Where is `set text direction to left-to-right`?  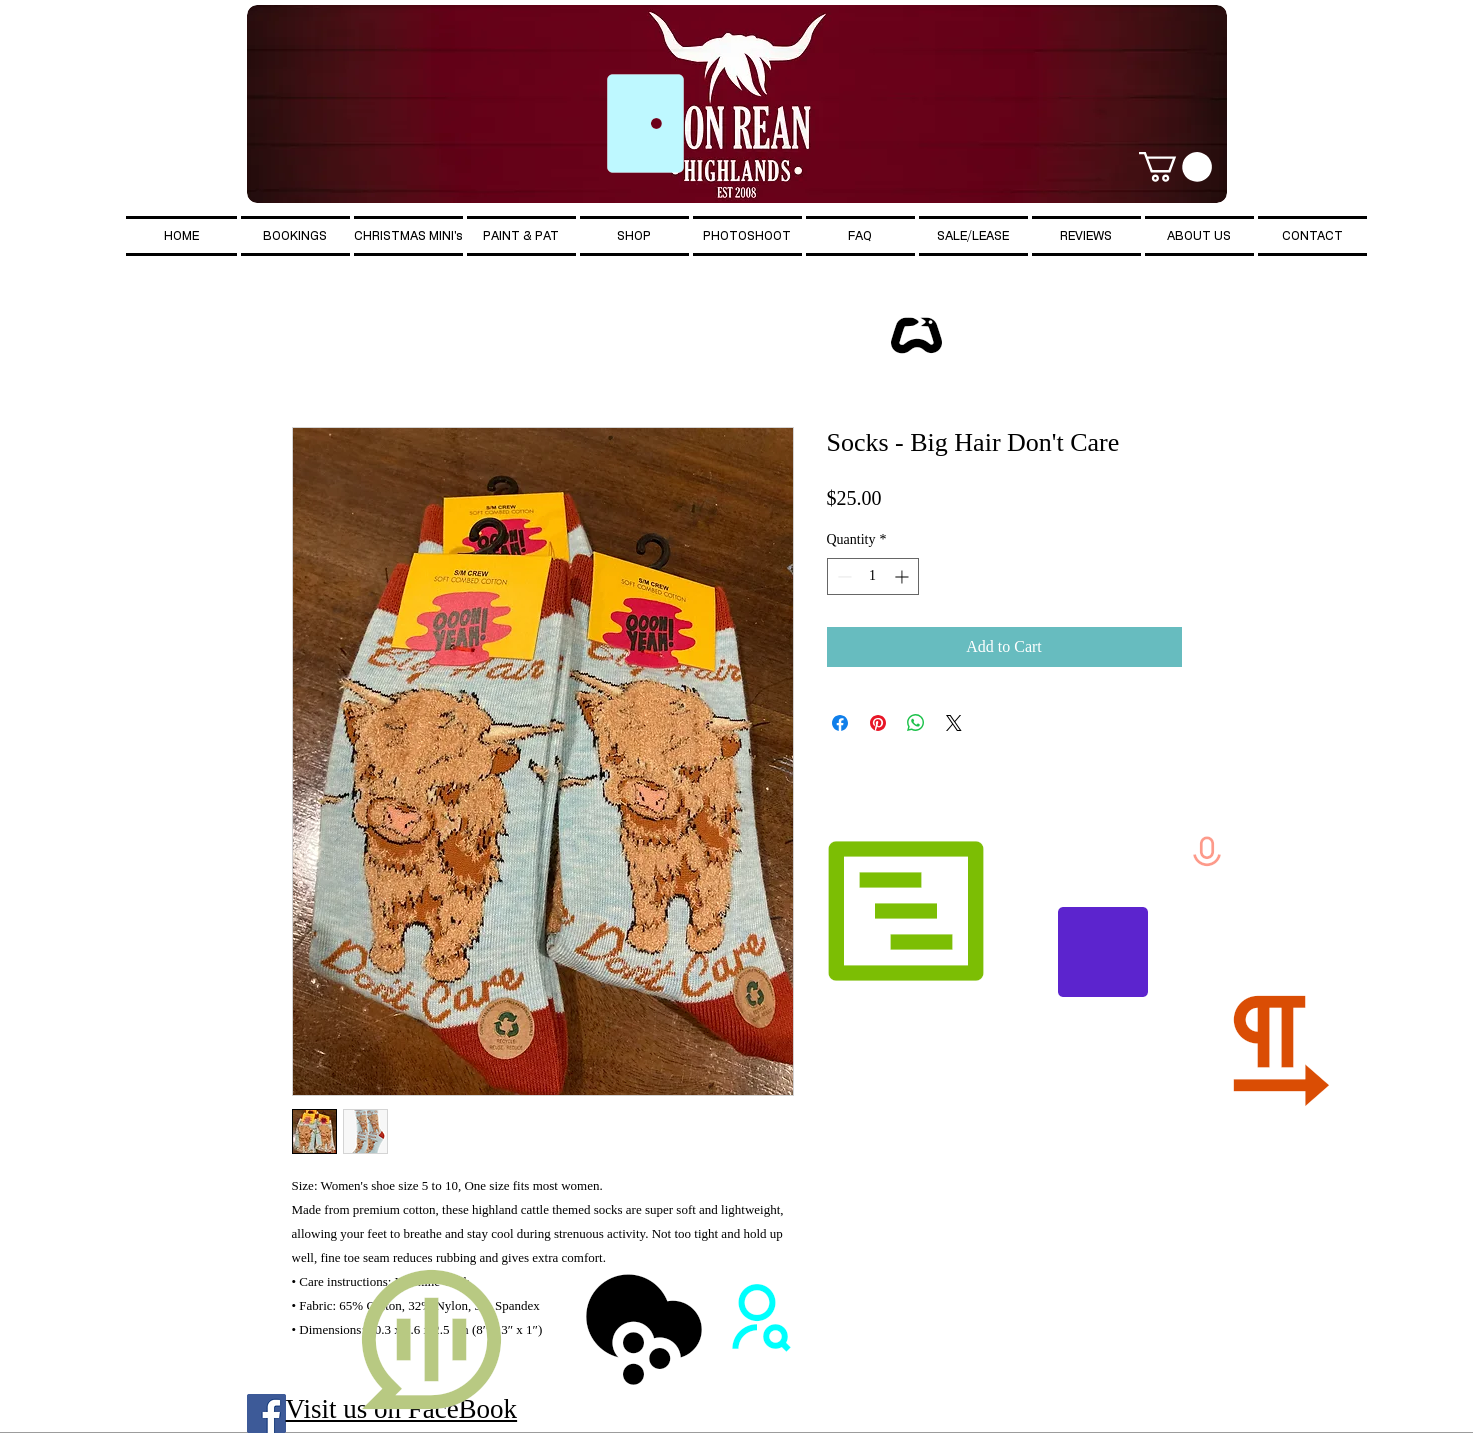
set text direction to left-to-right is located at coordinates (1275, 1049).